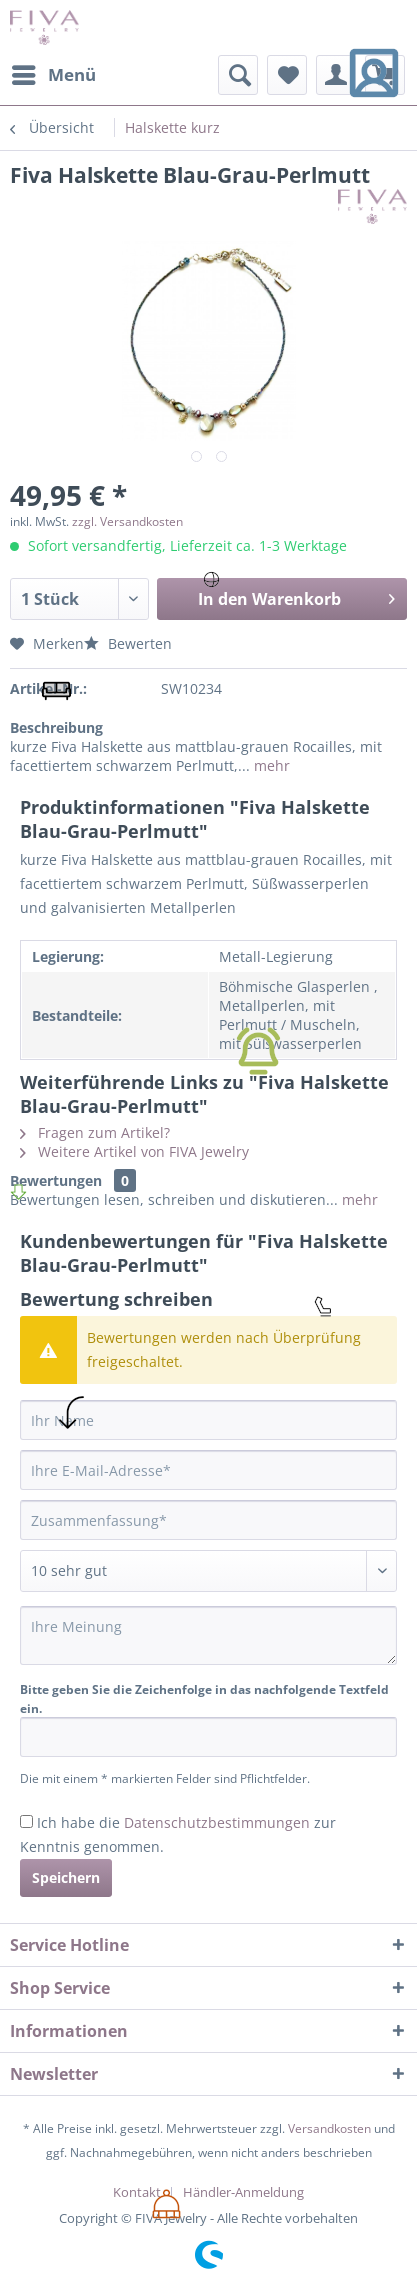 The height and width of the screenshot is (2285, 417). Describe the element at coordinates (211, 579) in the screenshot. I see `access global or international settings` at that location.